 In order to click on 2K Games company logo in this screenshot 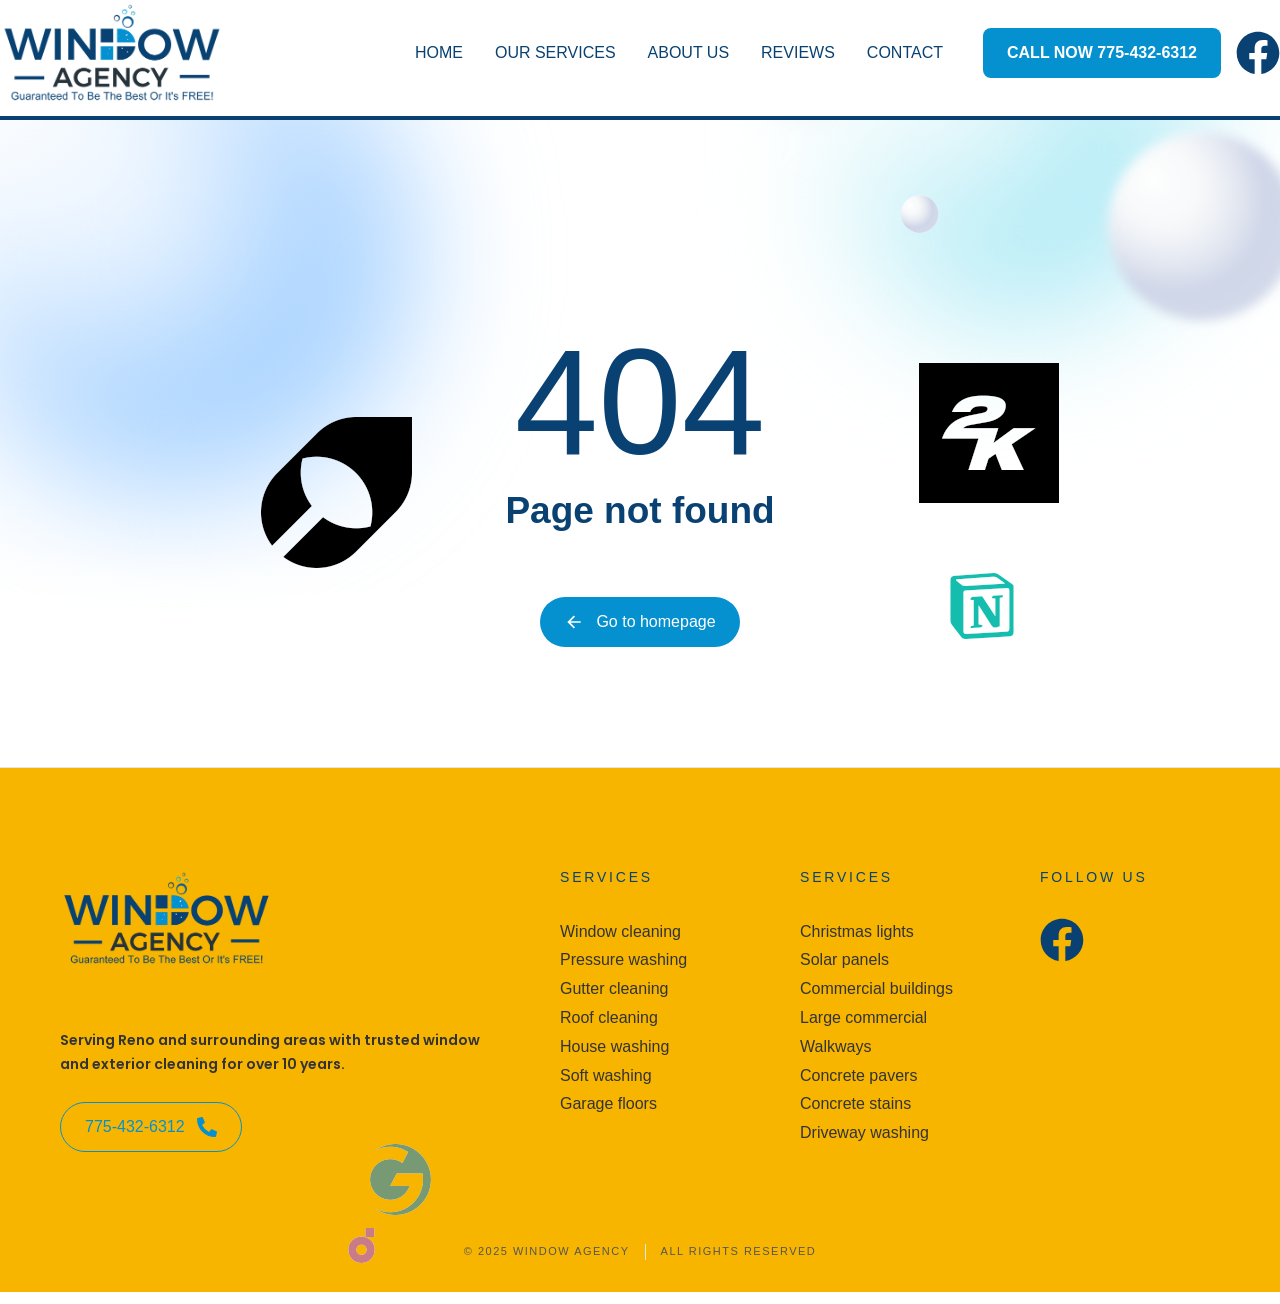, I will do `click(989, 433)`.